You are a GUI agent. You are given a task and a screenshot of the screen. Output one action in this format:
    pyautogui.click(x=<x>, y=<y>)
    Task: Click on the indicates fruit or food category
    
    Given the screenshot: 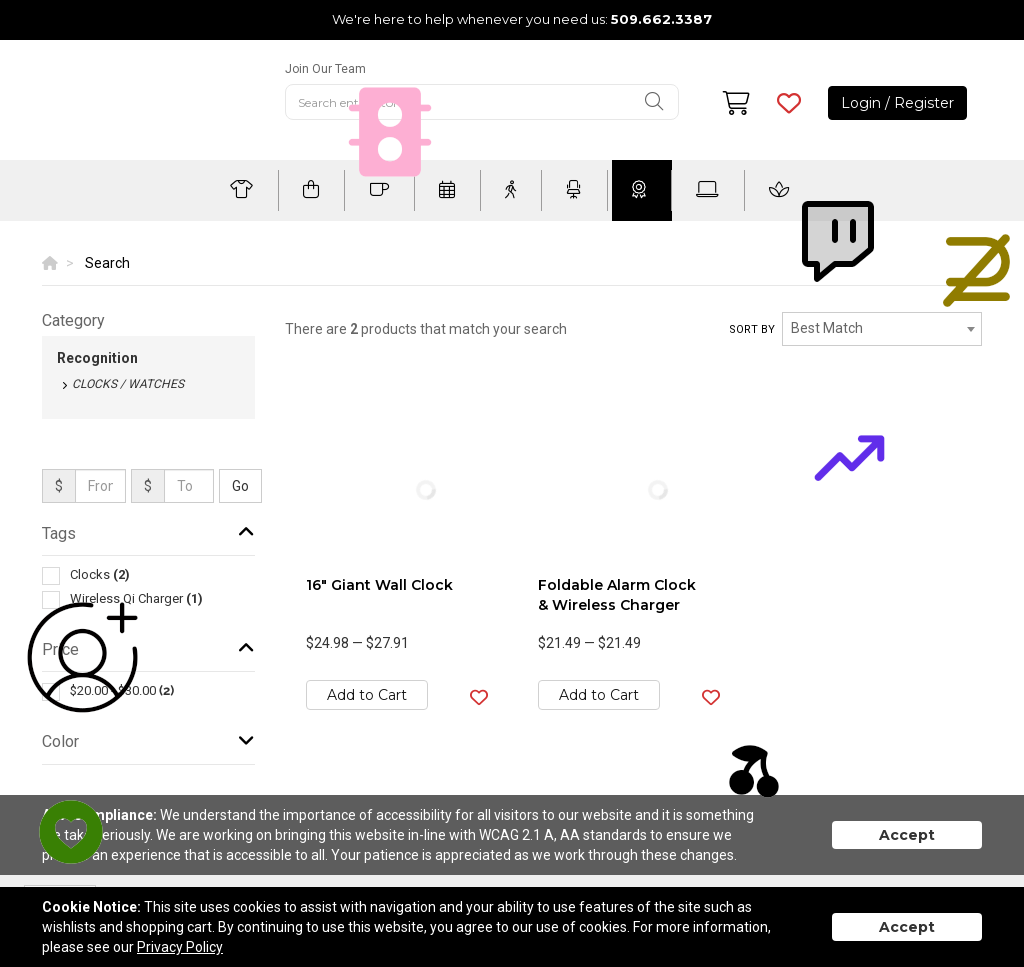 What is the action you would take?
    pyautogui.click(x=754, y=770)
    